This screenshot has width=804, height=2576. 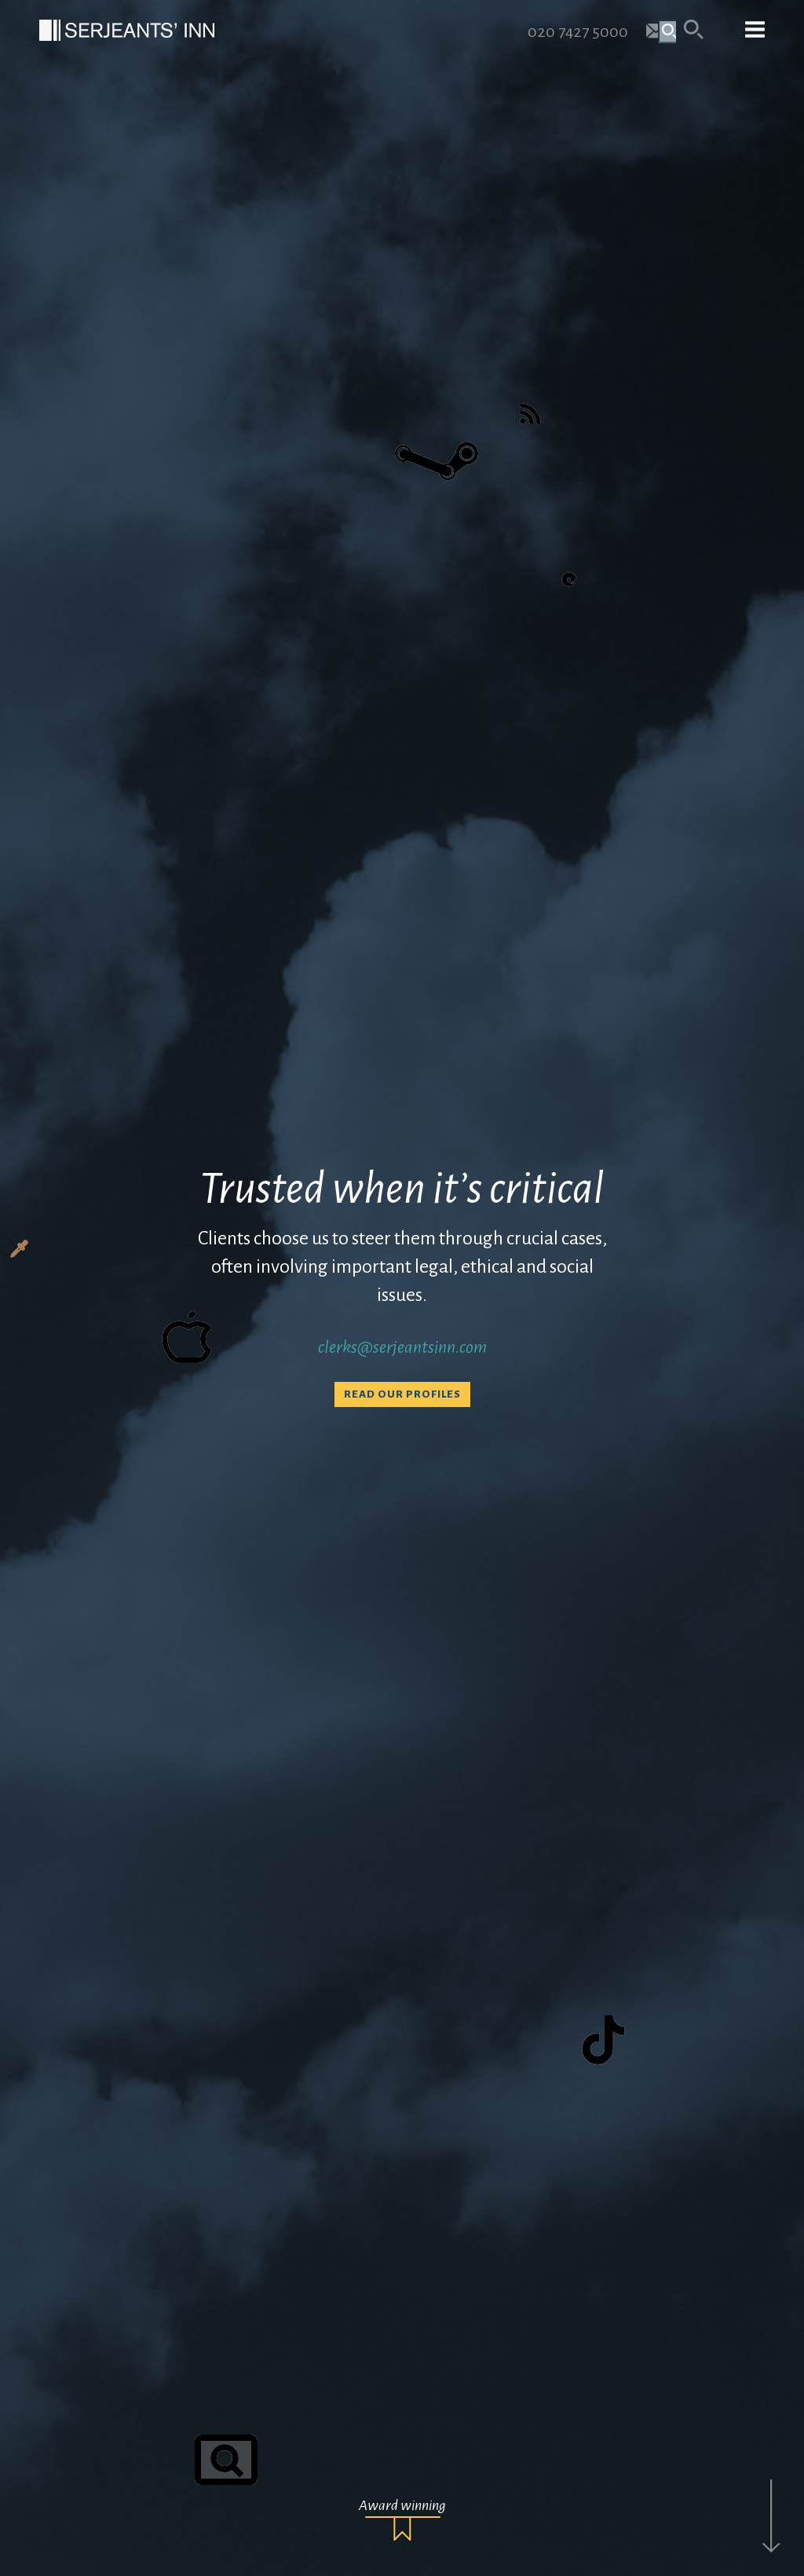 What do you see at coordinates (188, 1340) in the screenshot?
I see `apple company logo or branding` at bounding box center [188, 1340].